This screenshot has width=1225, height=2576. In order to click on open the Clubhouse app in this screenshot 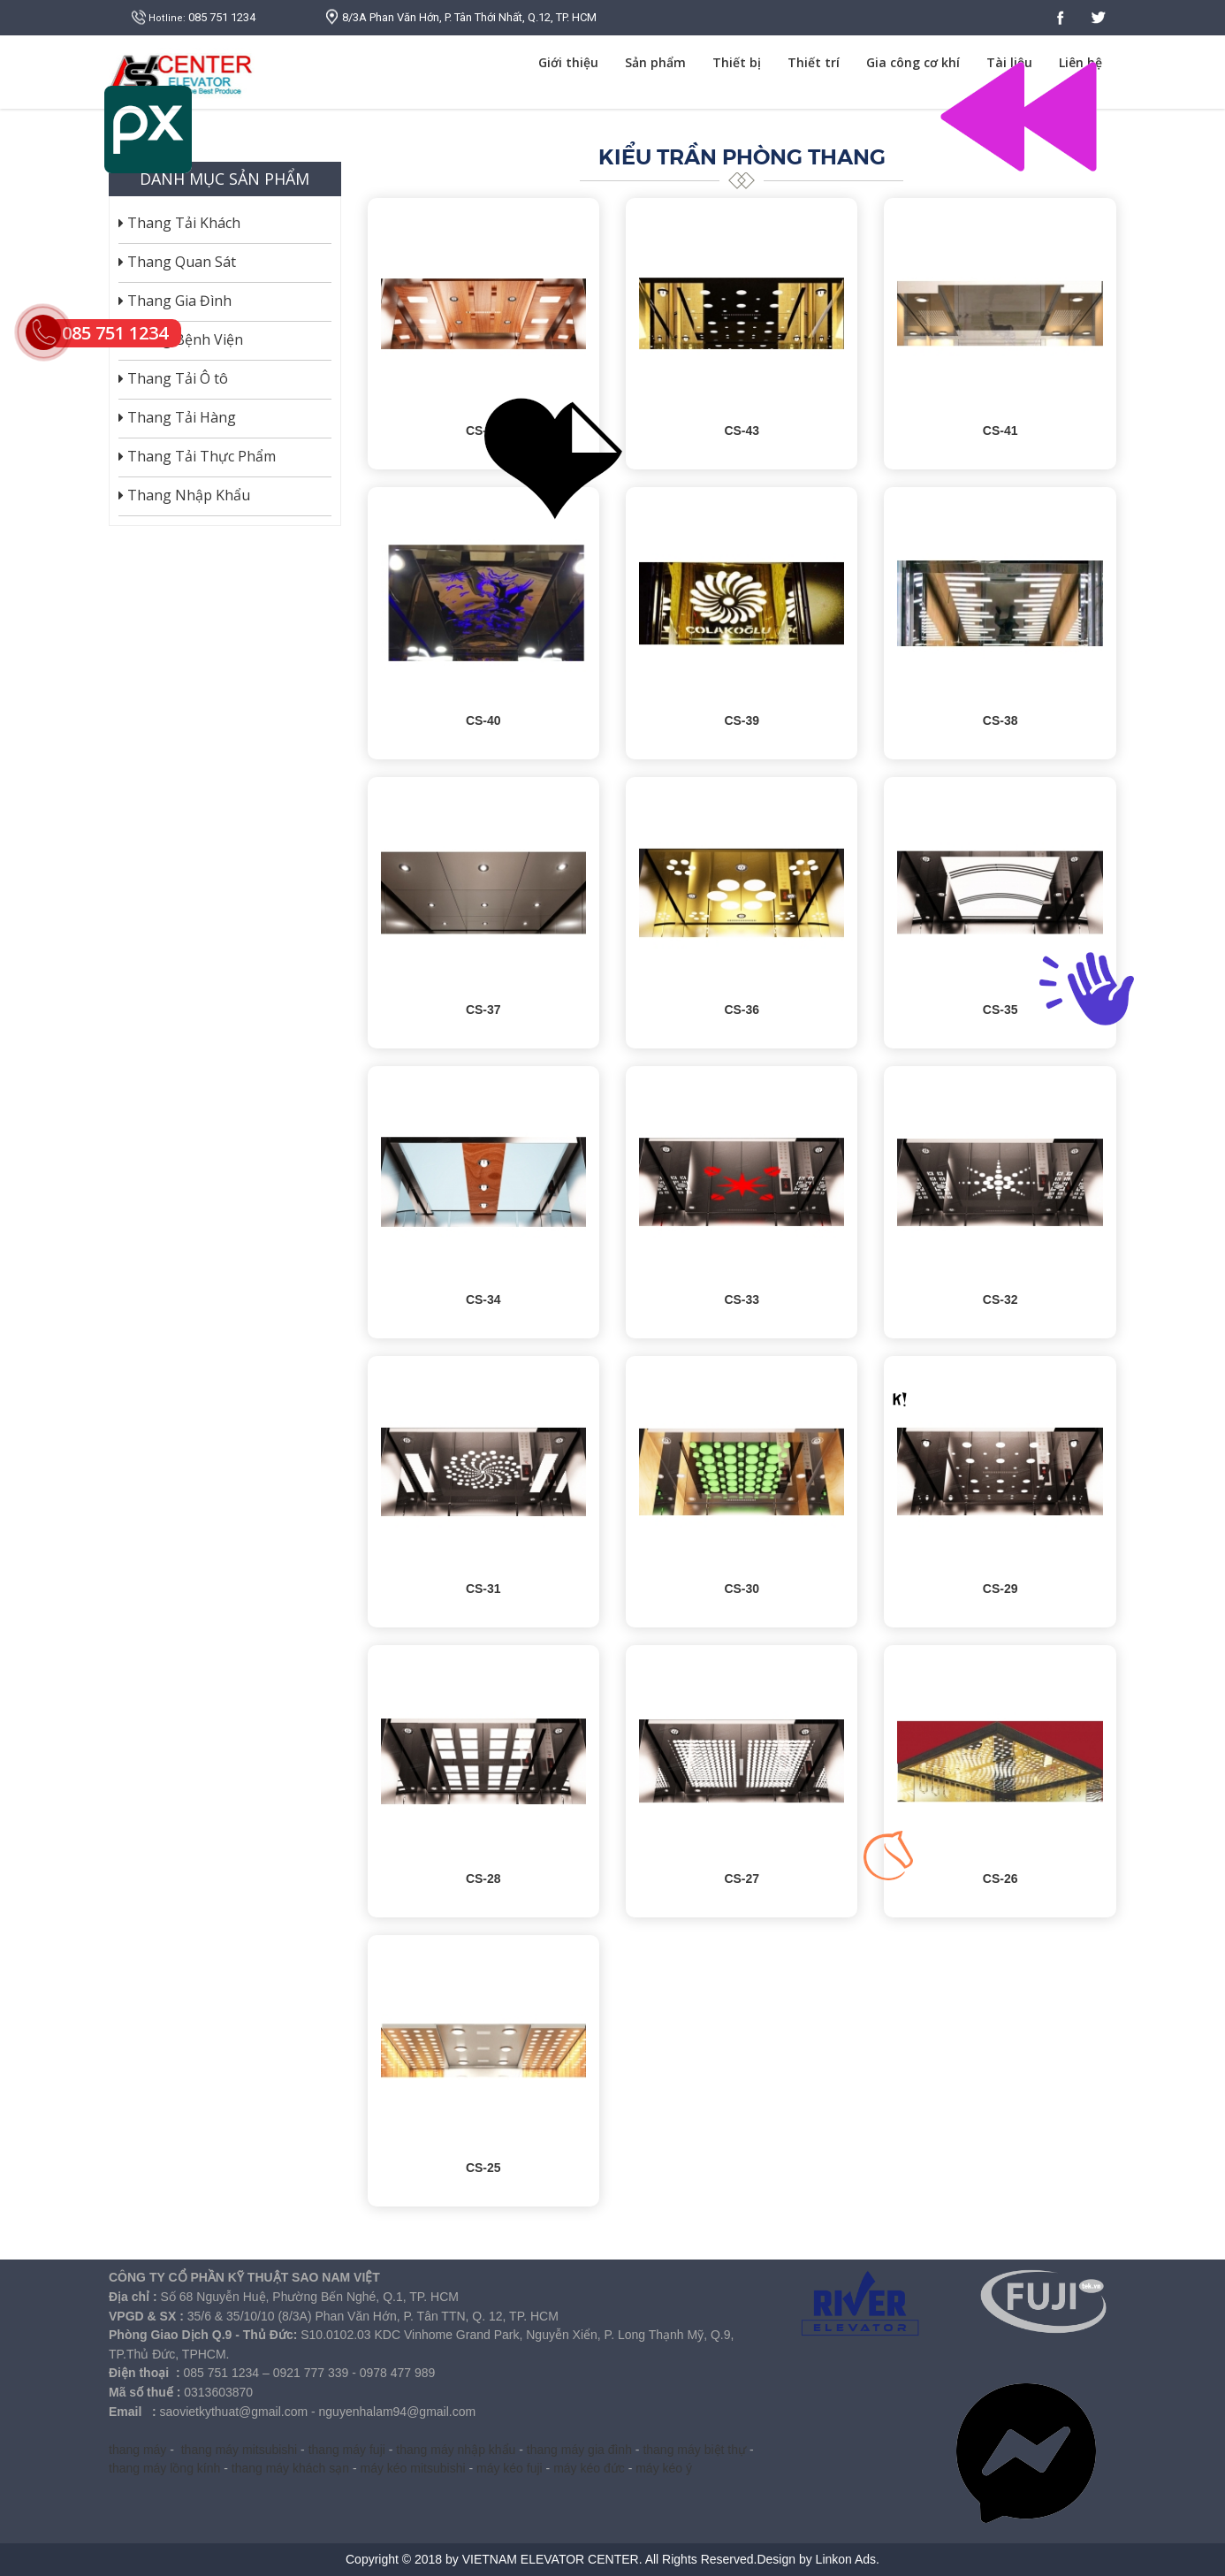, I will do `click(1086, 988)`.